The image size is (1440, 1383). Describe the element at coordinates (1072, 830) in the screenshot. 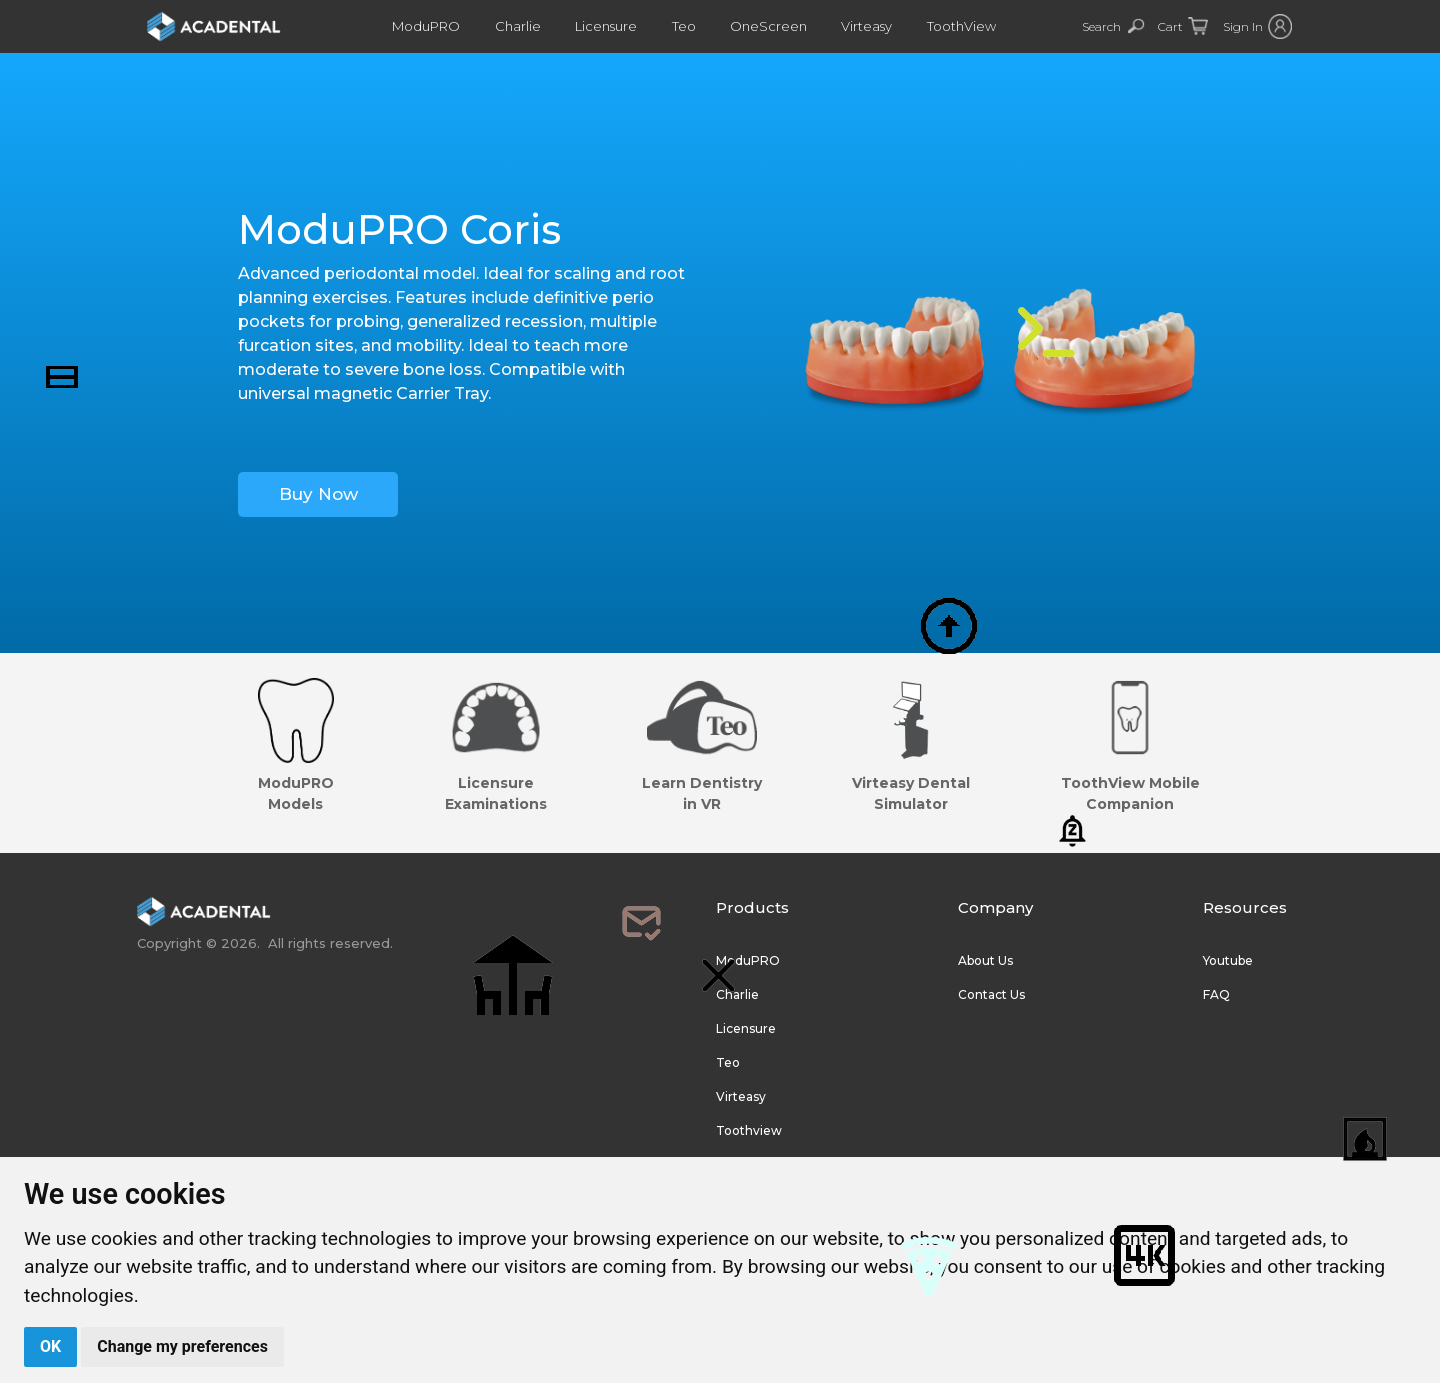

I see `notifications are currently snoozed` at that location.